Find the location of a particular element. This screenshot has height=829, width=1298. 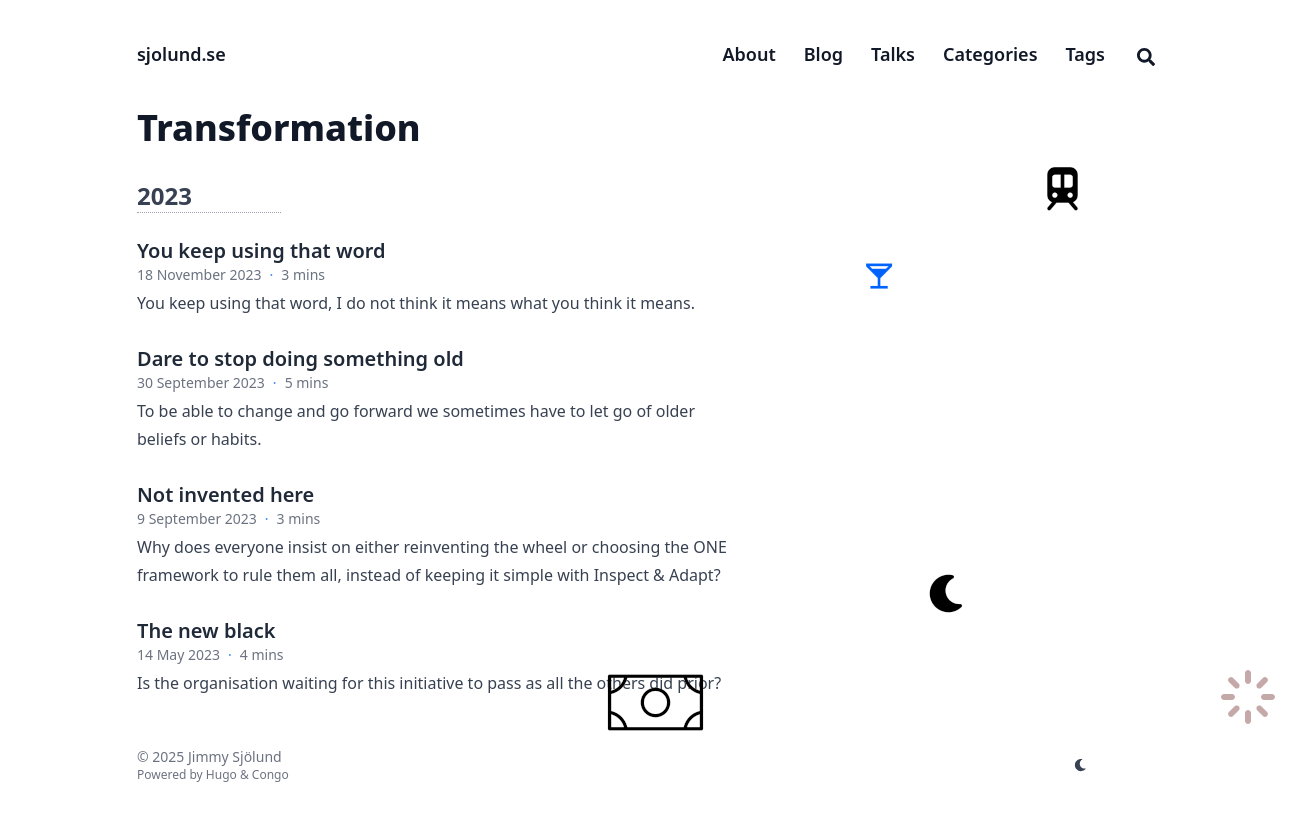

view your balance or funds is located at coordinates (655, 702).